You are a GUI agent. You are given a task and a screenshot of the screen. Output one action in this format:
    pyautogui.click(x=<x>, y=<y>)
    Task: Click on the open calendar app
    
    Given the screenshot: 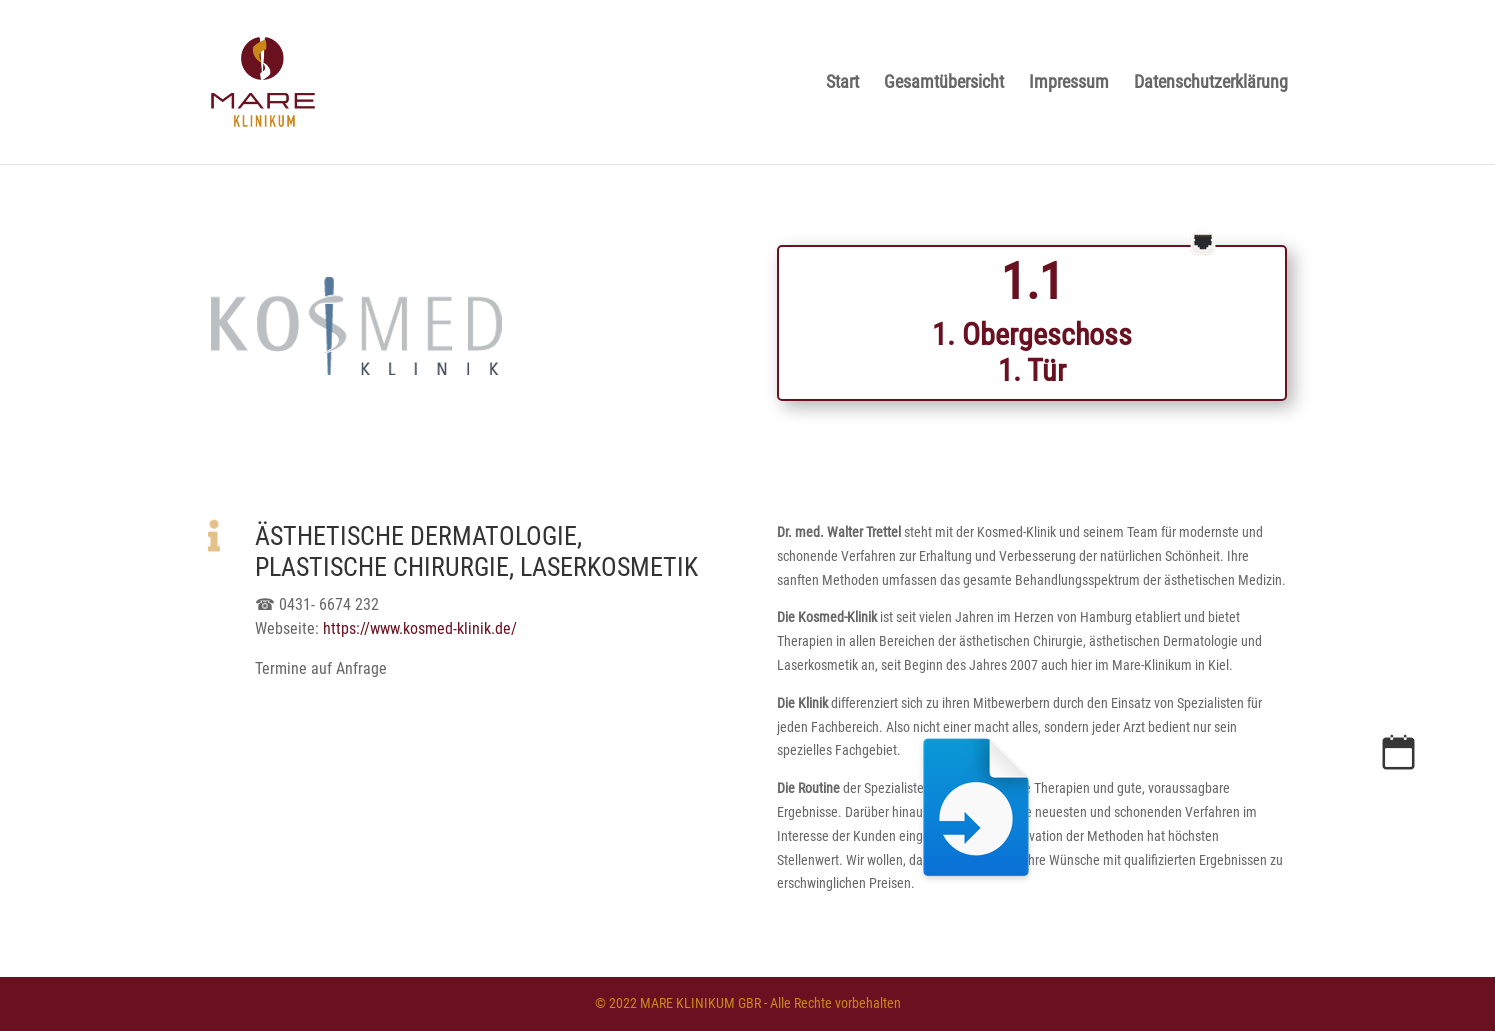 What is the action you would take?
    pyautogui.click(x=1398, y=753)
    